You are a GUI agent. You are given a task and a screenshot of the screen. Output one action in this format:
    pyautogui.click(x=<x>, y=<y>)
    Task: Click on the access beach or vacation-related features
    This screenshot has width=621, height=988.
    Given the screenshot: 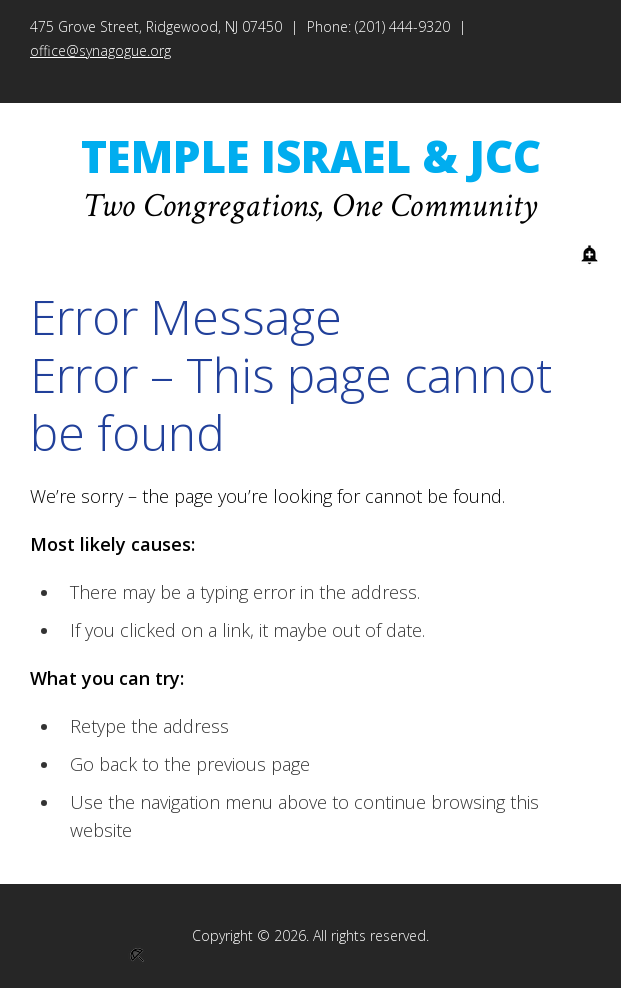 What is the action you would take?
    pyautogui.click(x=137, y=955)
    